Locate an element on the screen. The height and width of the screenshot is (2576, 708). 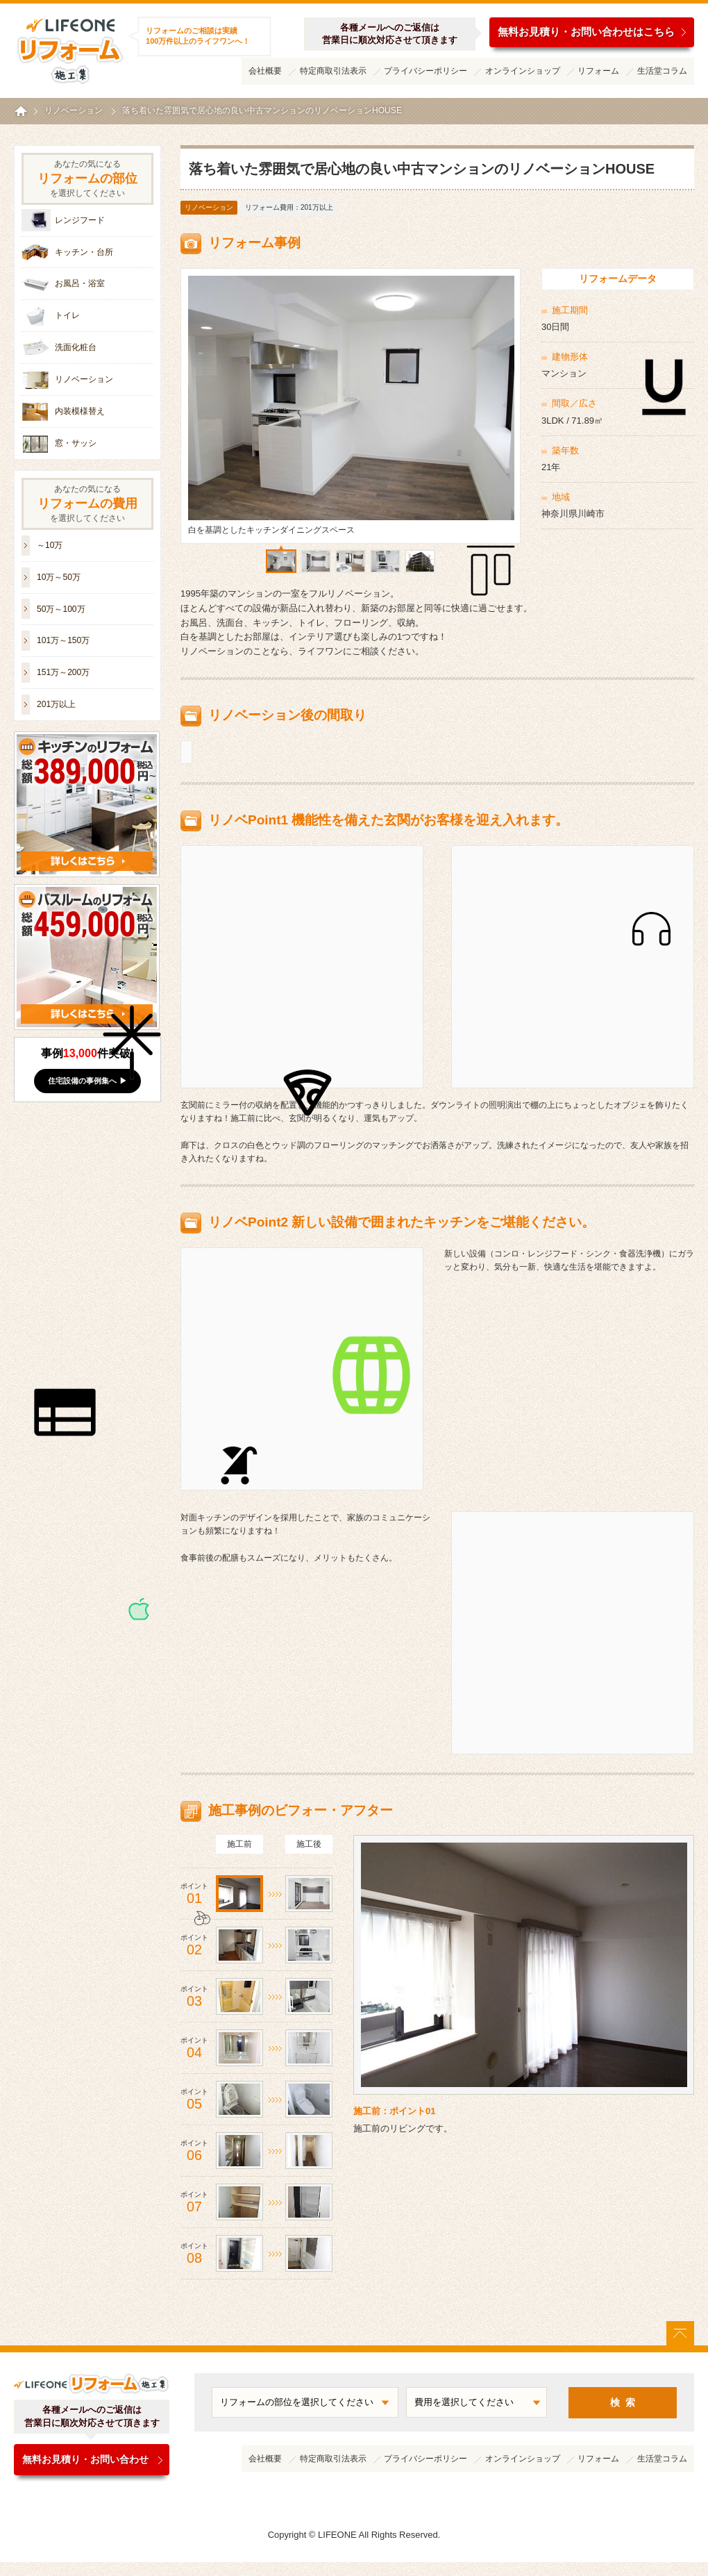
apple company logo or branding element is located at coordinates (140, 1611).